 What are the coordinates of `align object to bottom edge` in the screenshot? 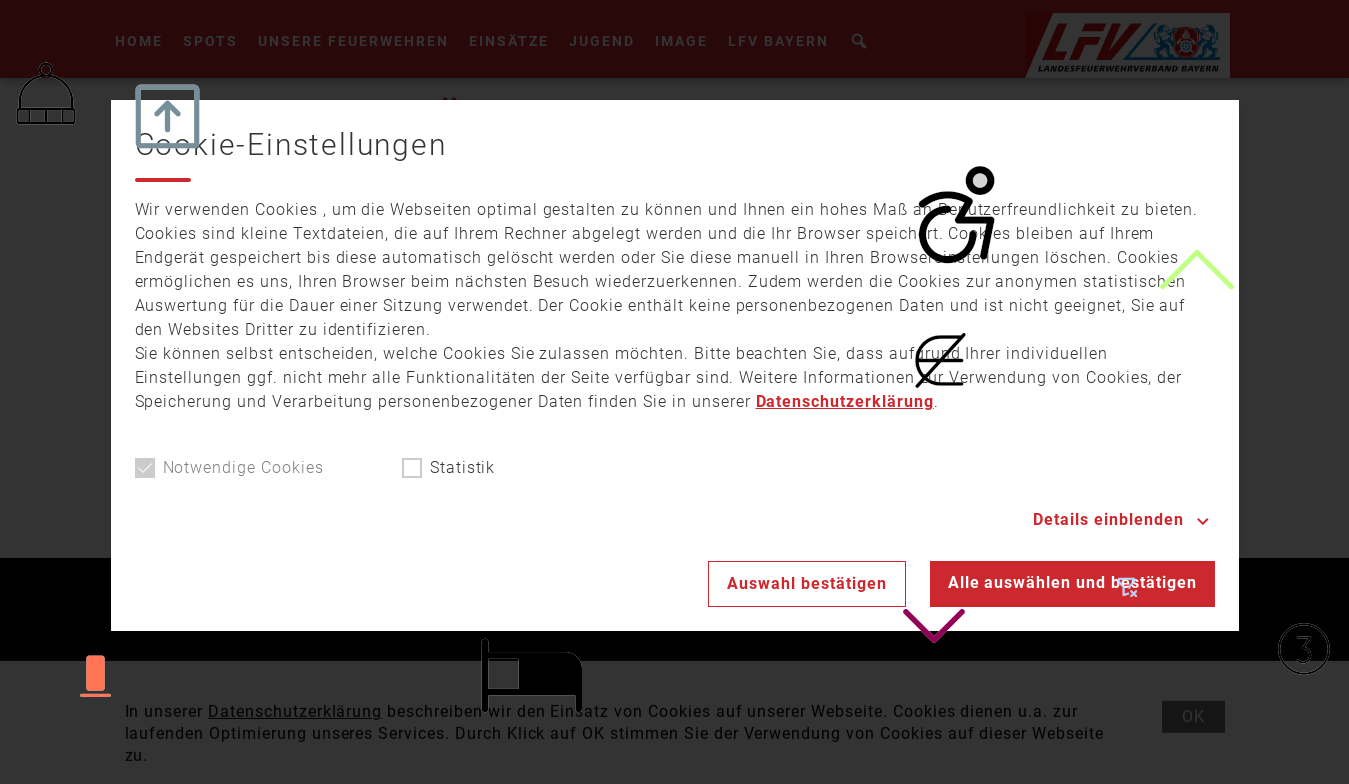 It's located at (95, 675).